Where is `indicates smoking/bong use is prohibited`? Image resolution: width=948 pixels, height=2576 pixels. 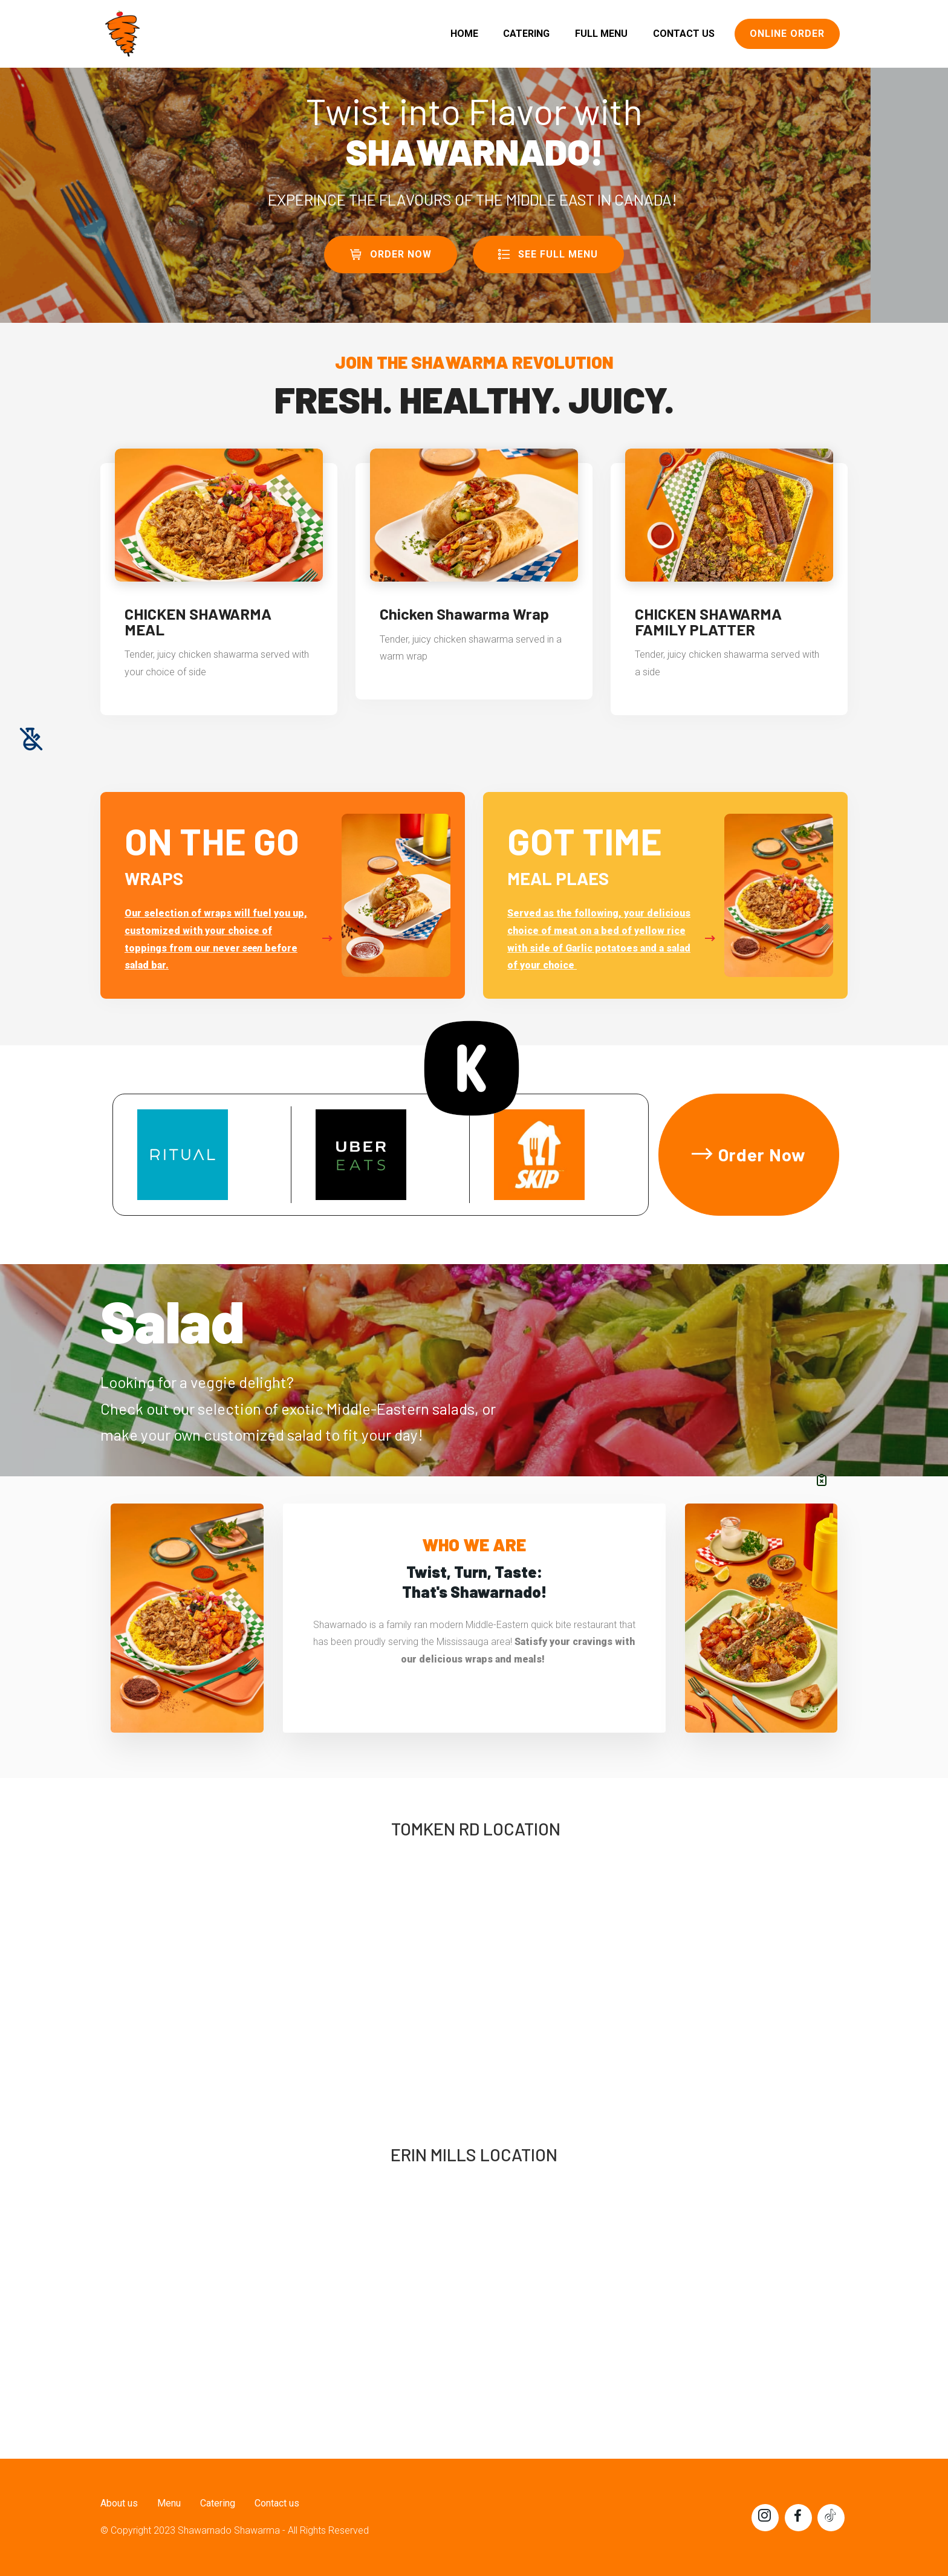 indicates smoking/bong use is prohibited is located at coordinates (31, 739).